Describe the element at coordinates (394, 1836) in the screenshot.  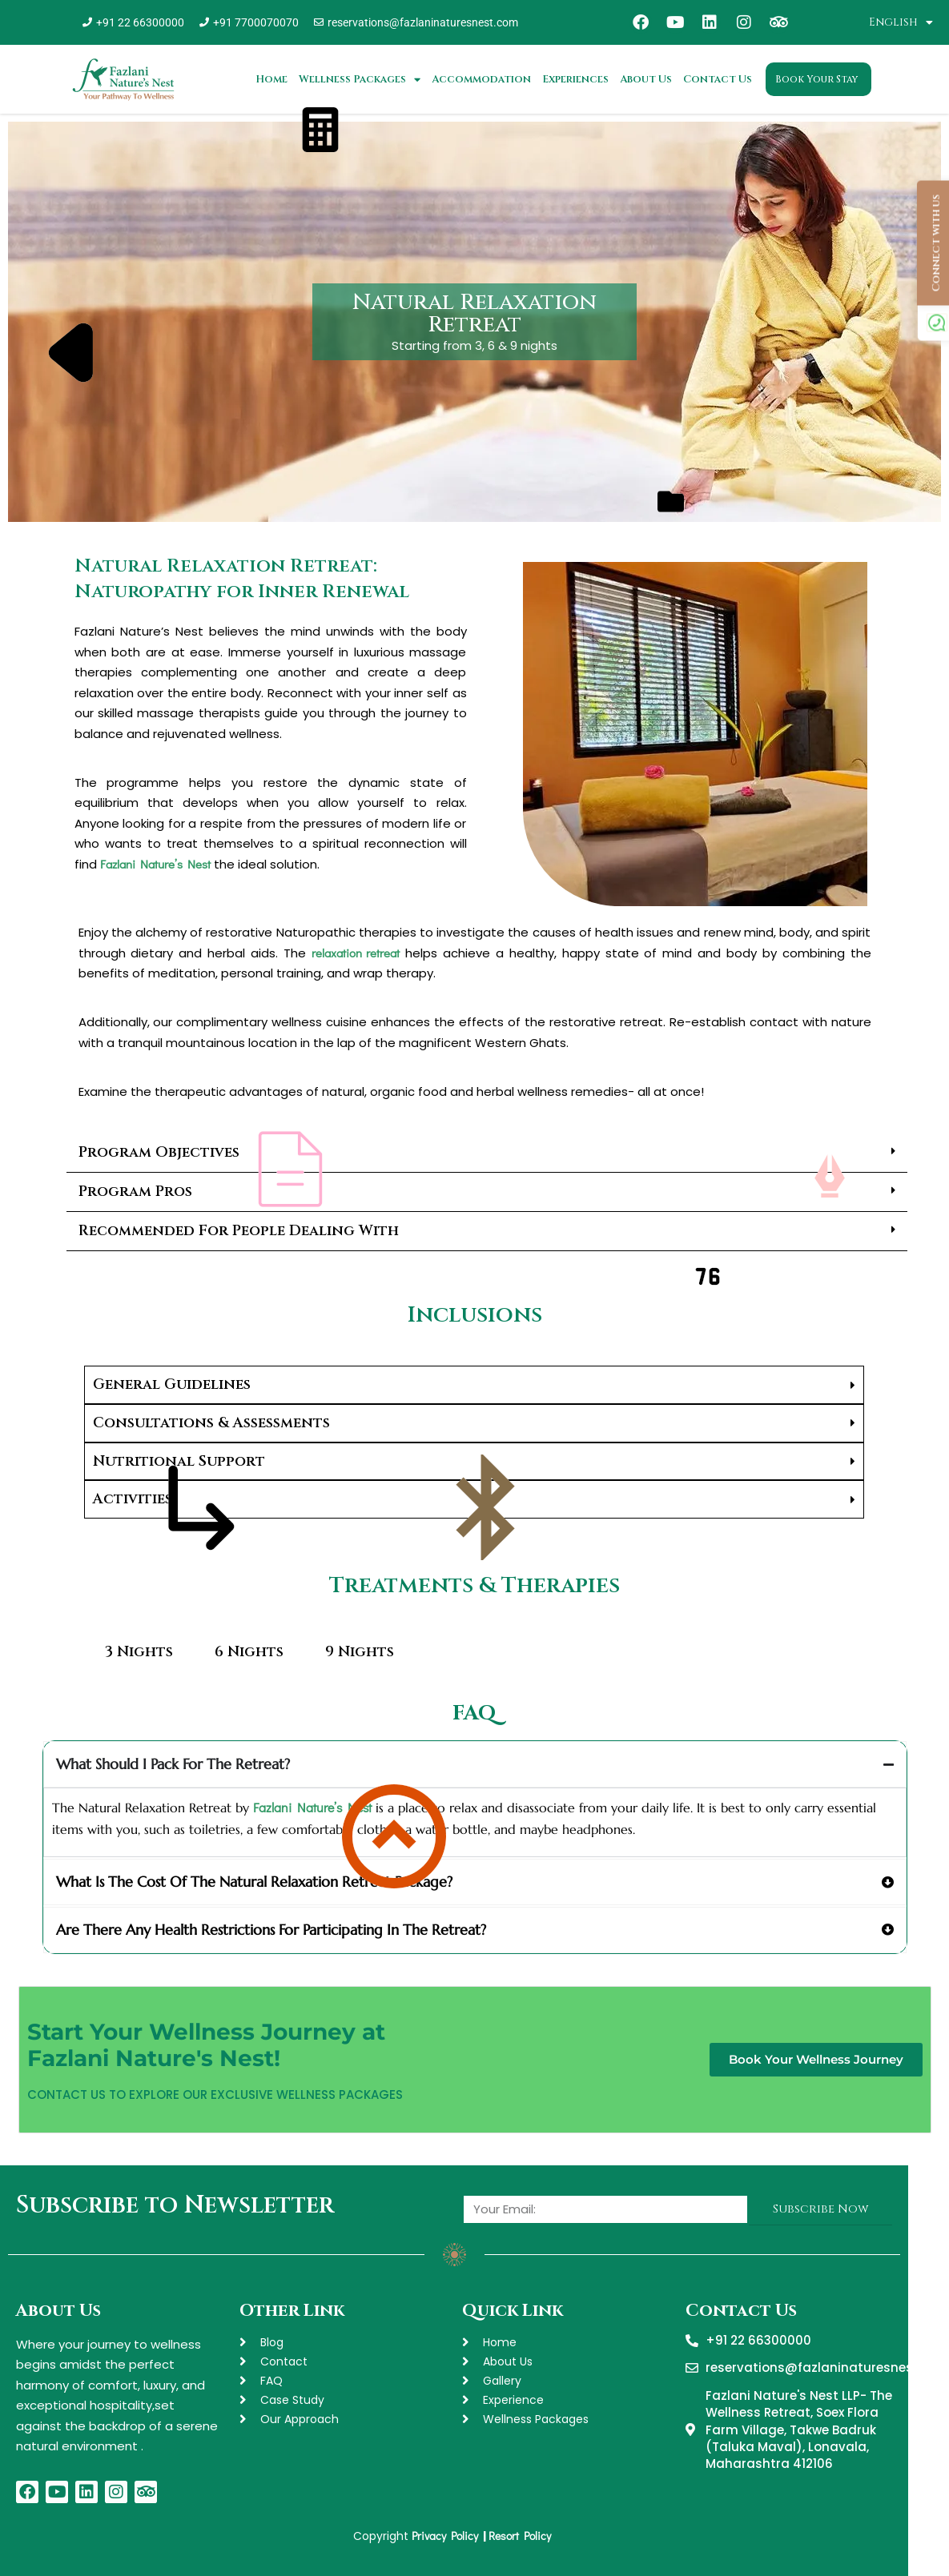
I see `scroll up or return to top of page` at that location.